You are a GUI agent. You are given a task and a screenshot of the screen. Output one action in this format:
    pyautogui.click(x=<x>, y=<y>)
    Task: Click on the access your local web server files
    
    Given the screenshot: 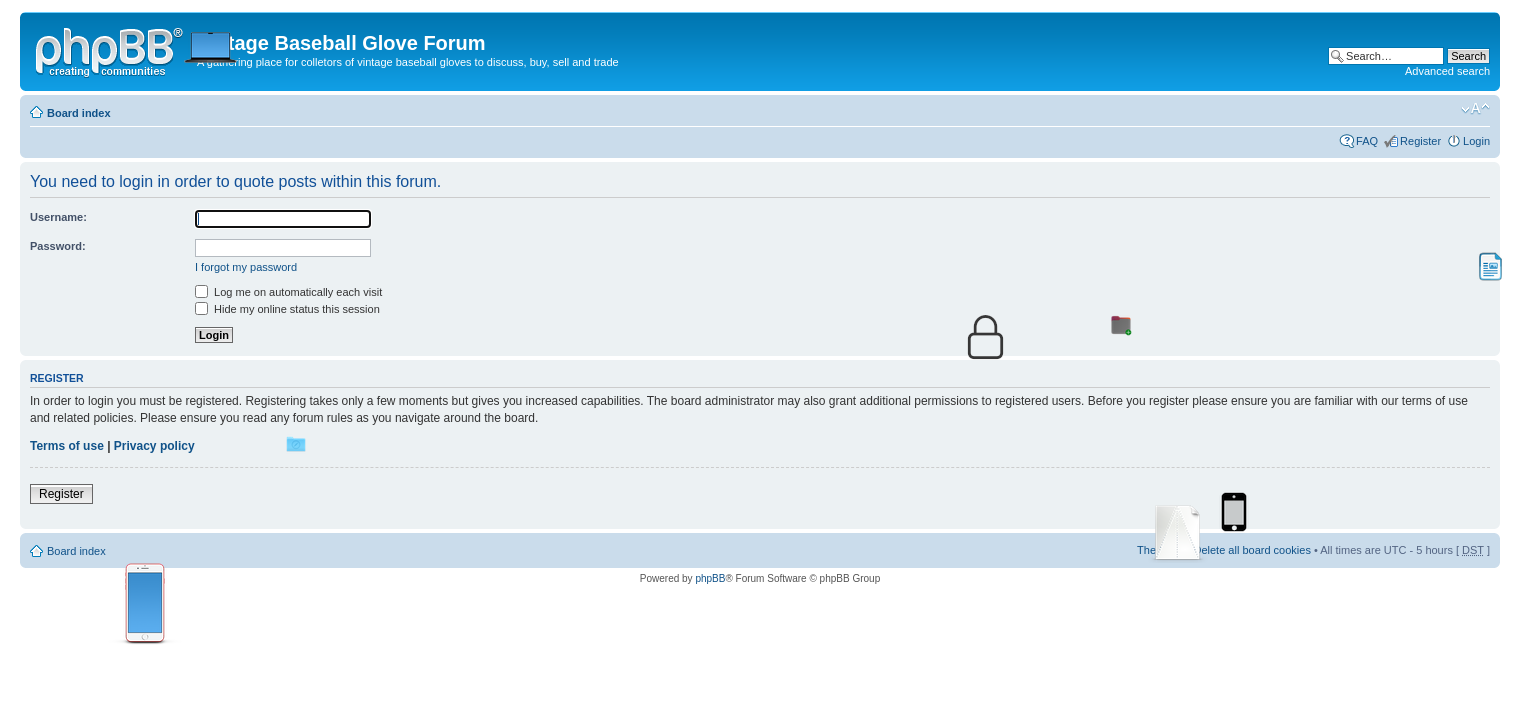 What is the action you would take?
    pyautogui.click(x=296, y=444)
    